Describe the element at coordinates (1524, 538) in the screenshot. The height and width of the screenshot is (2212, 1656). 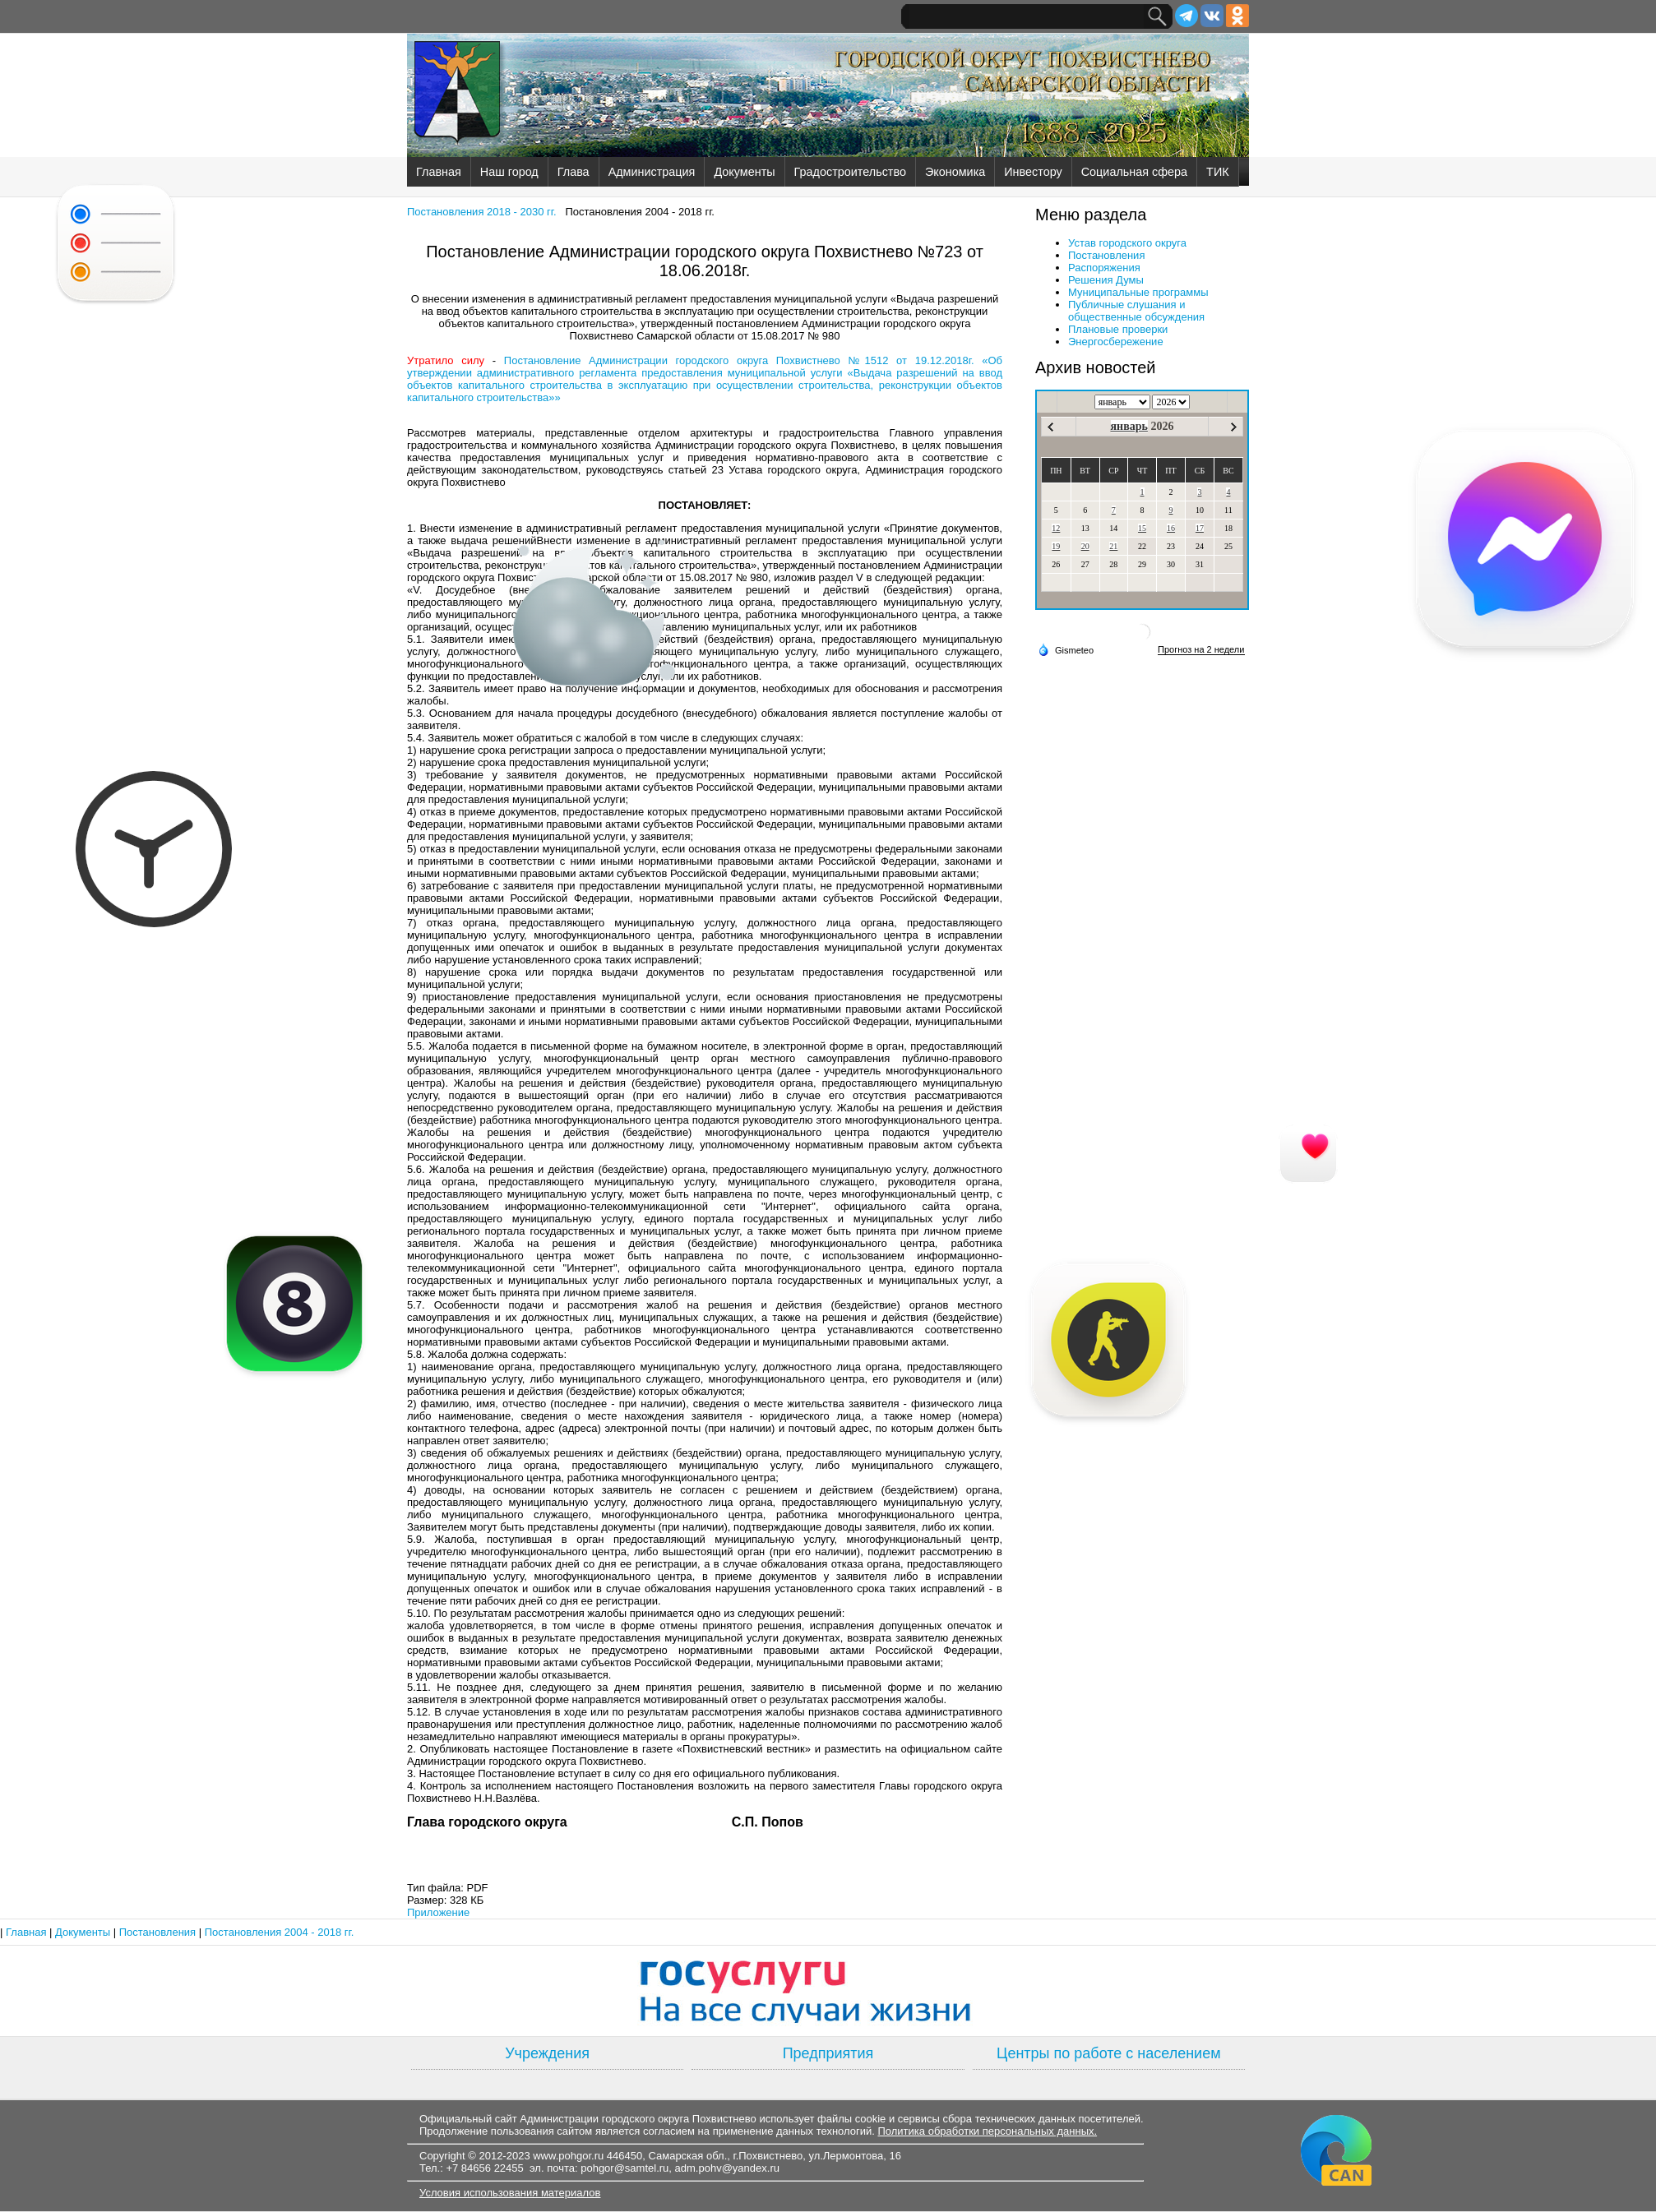
I see `open caprine, a third-party facebook messenger client` at that location.